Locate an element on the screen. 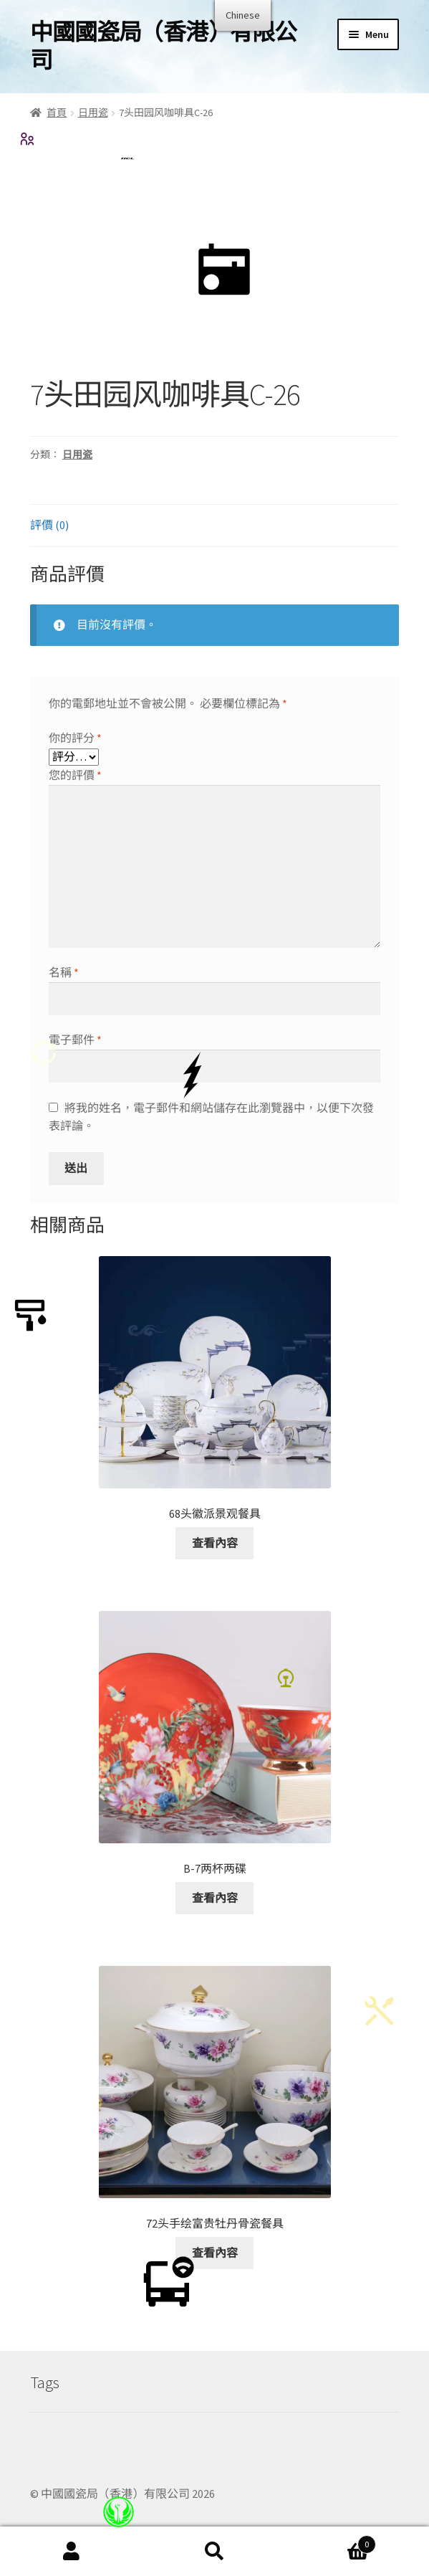 This screenshot has height=2576, width=429. the old republic game or franchise logo is located at coordinates (118, 2511).